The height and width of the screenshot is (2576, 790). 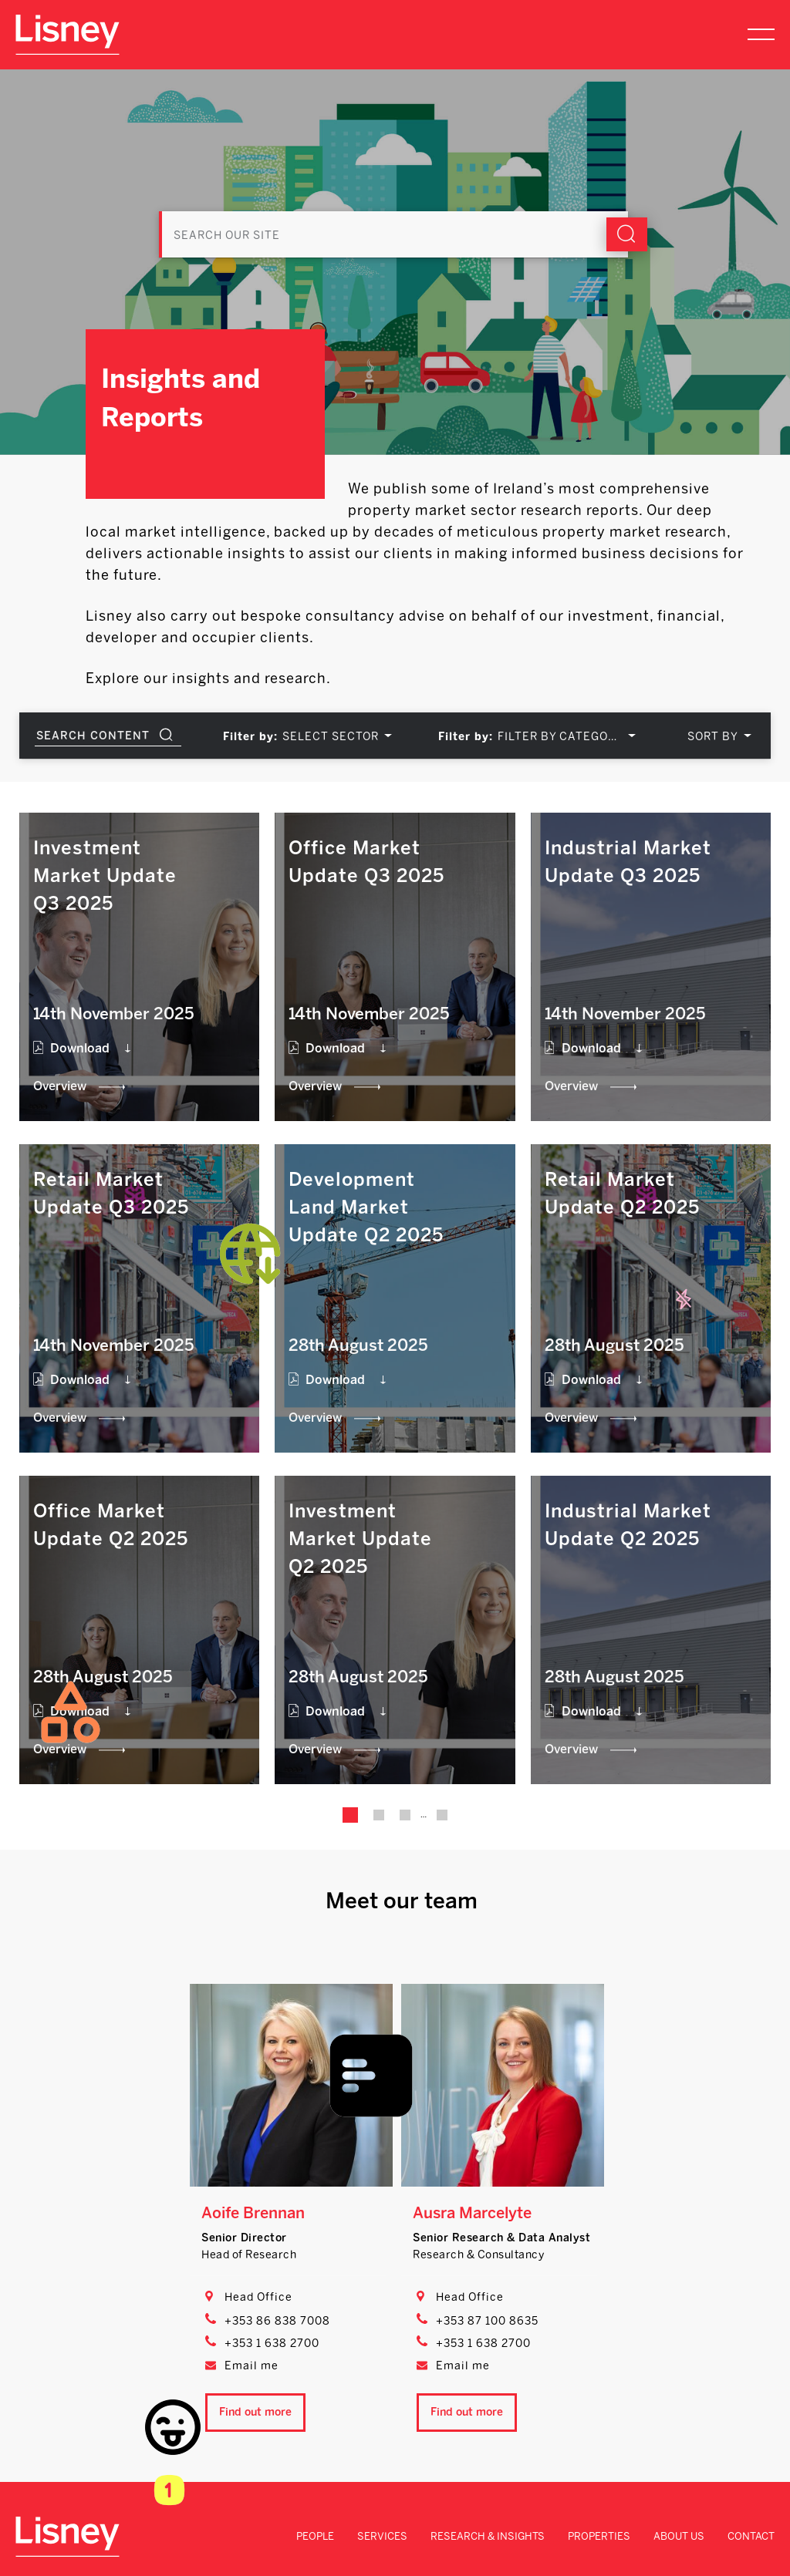 I want to click on add a playful or joking tone to a message, so click(x=173, y=2427).